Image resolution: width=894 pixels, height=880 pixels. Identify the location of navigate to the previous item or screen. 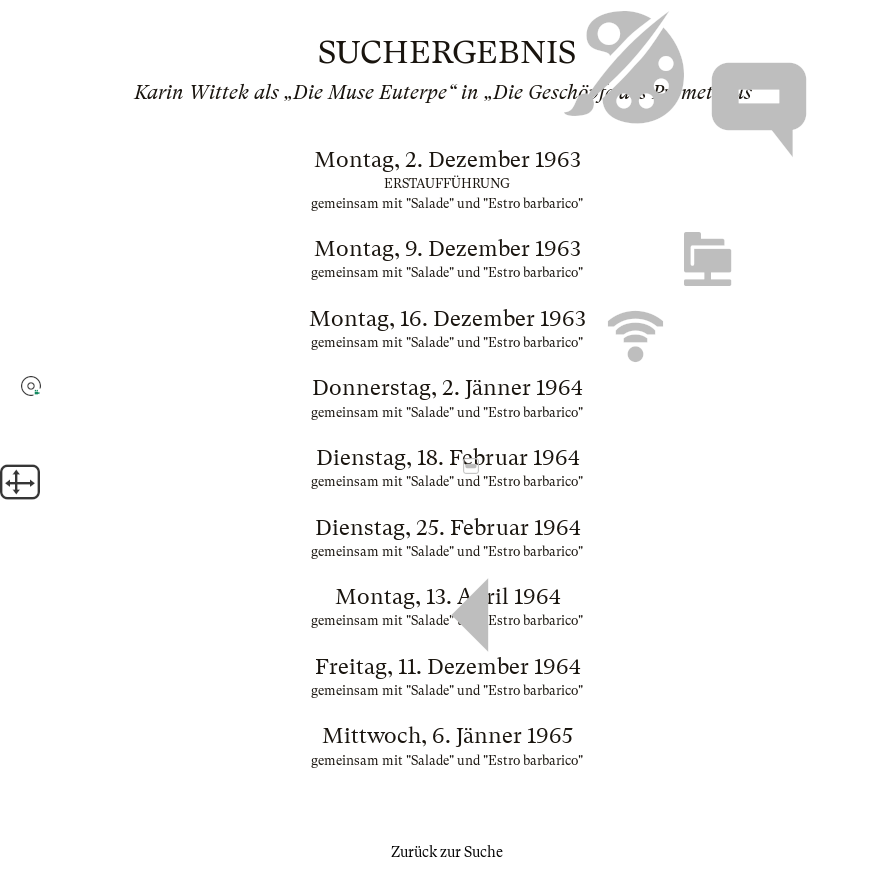
(473, 615).